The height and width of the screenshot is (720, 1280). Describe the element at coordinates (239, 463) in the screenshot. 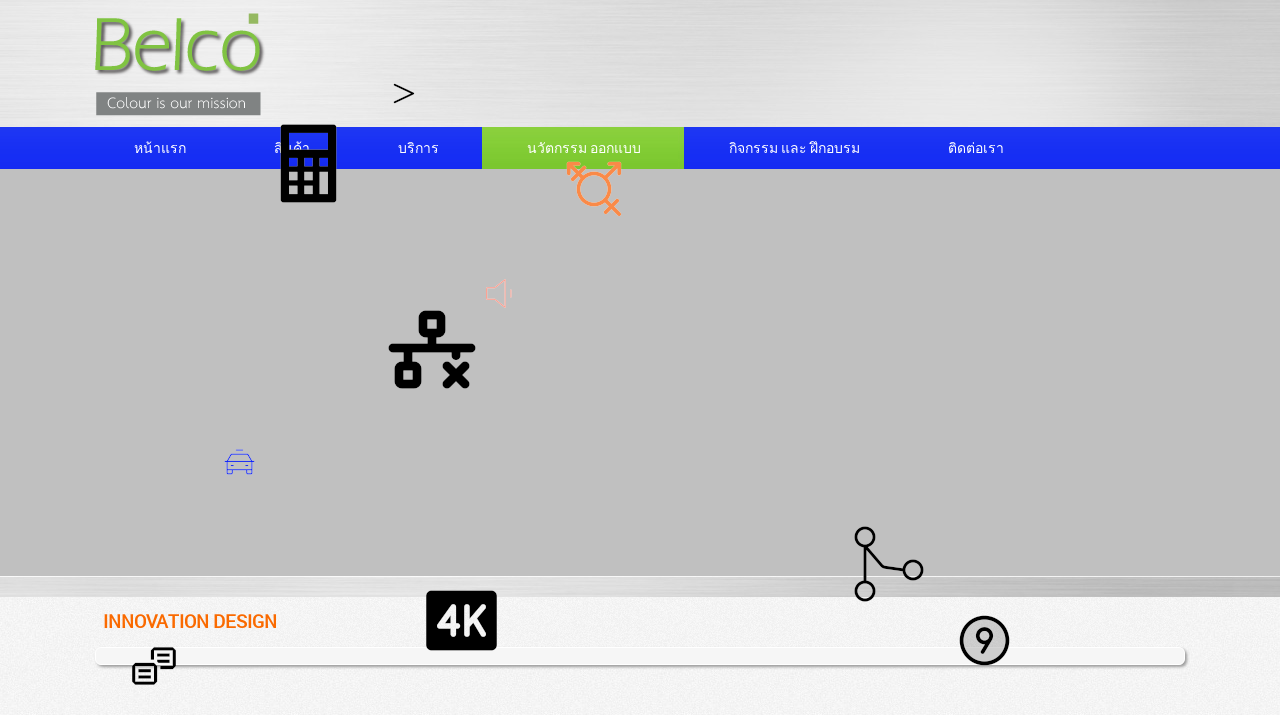

I see `contact or request emergency services` at that location.